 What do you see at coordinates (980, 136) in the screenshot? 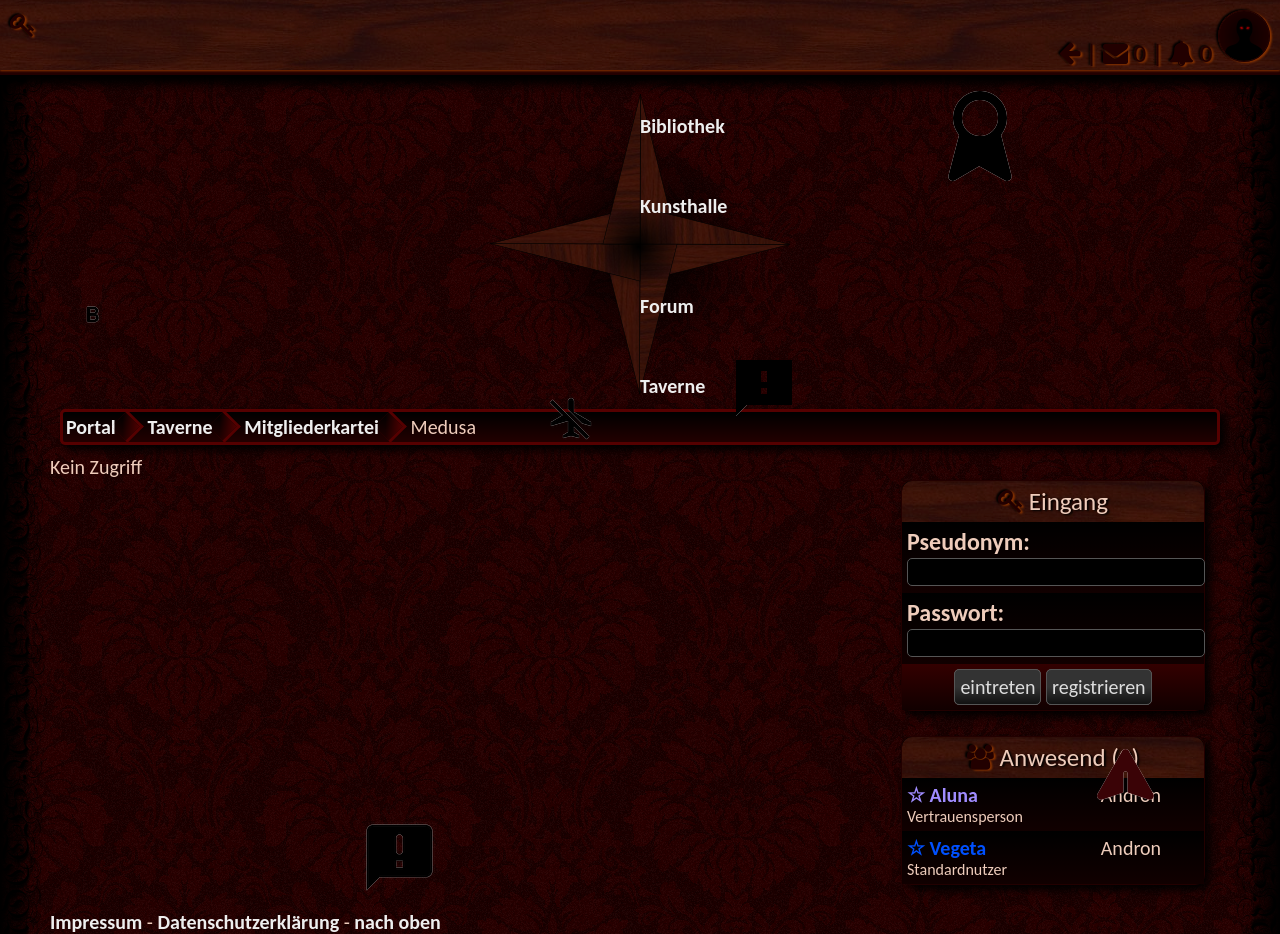
I see `view achievements or awards` at bounding box center [980, 136].